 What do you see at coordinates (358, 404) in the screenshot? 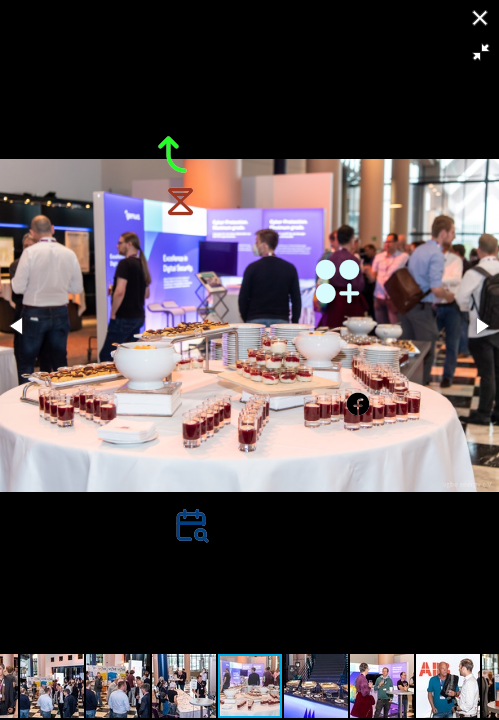
I see `open Facebook app` at bounding box center [358, 404].